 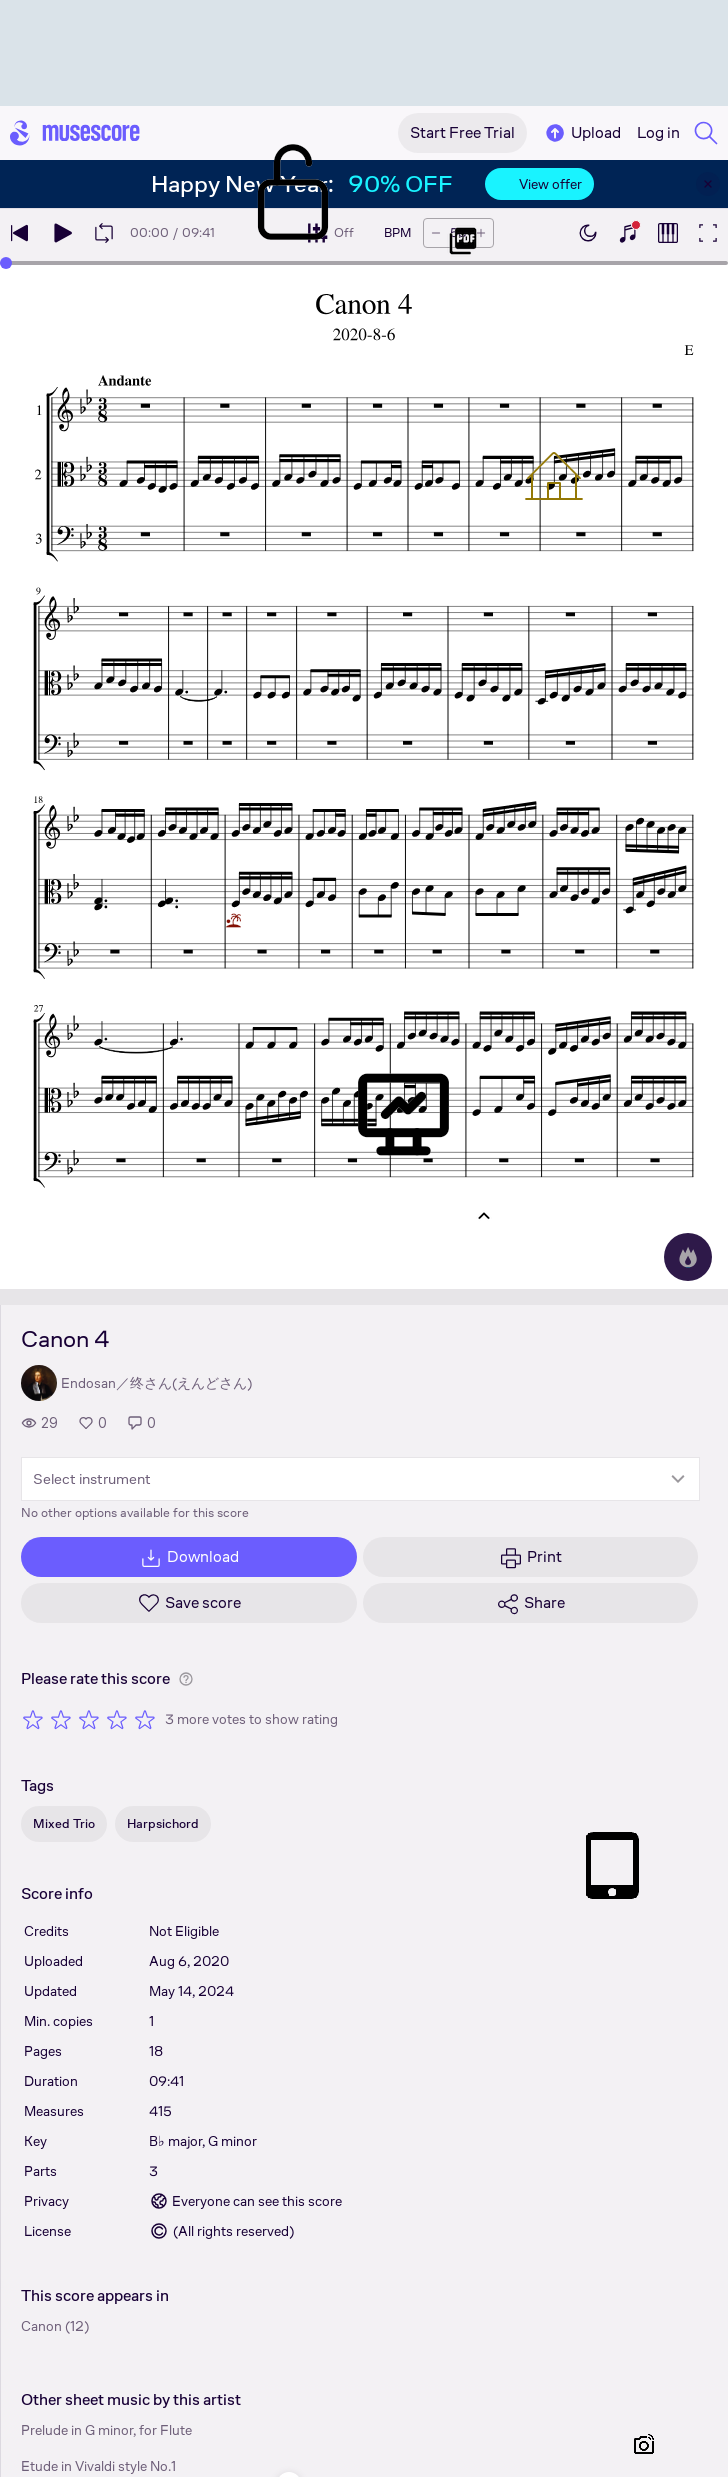 What do you see at coordinates (484, 1216) in the screenshot?
I see `collapse an expanded section` at bounding box center [484, 1216].